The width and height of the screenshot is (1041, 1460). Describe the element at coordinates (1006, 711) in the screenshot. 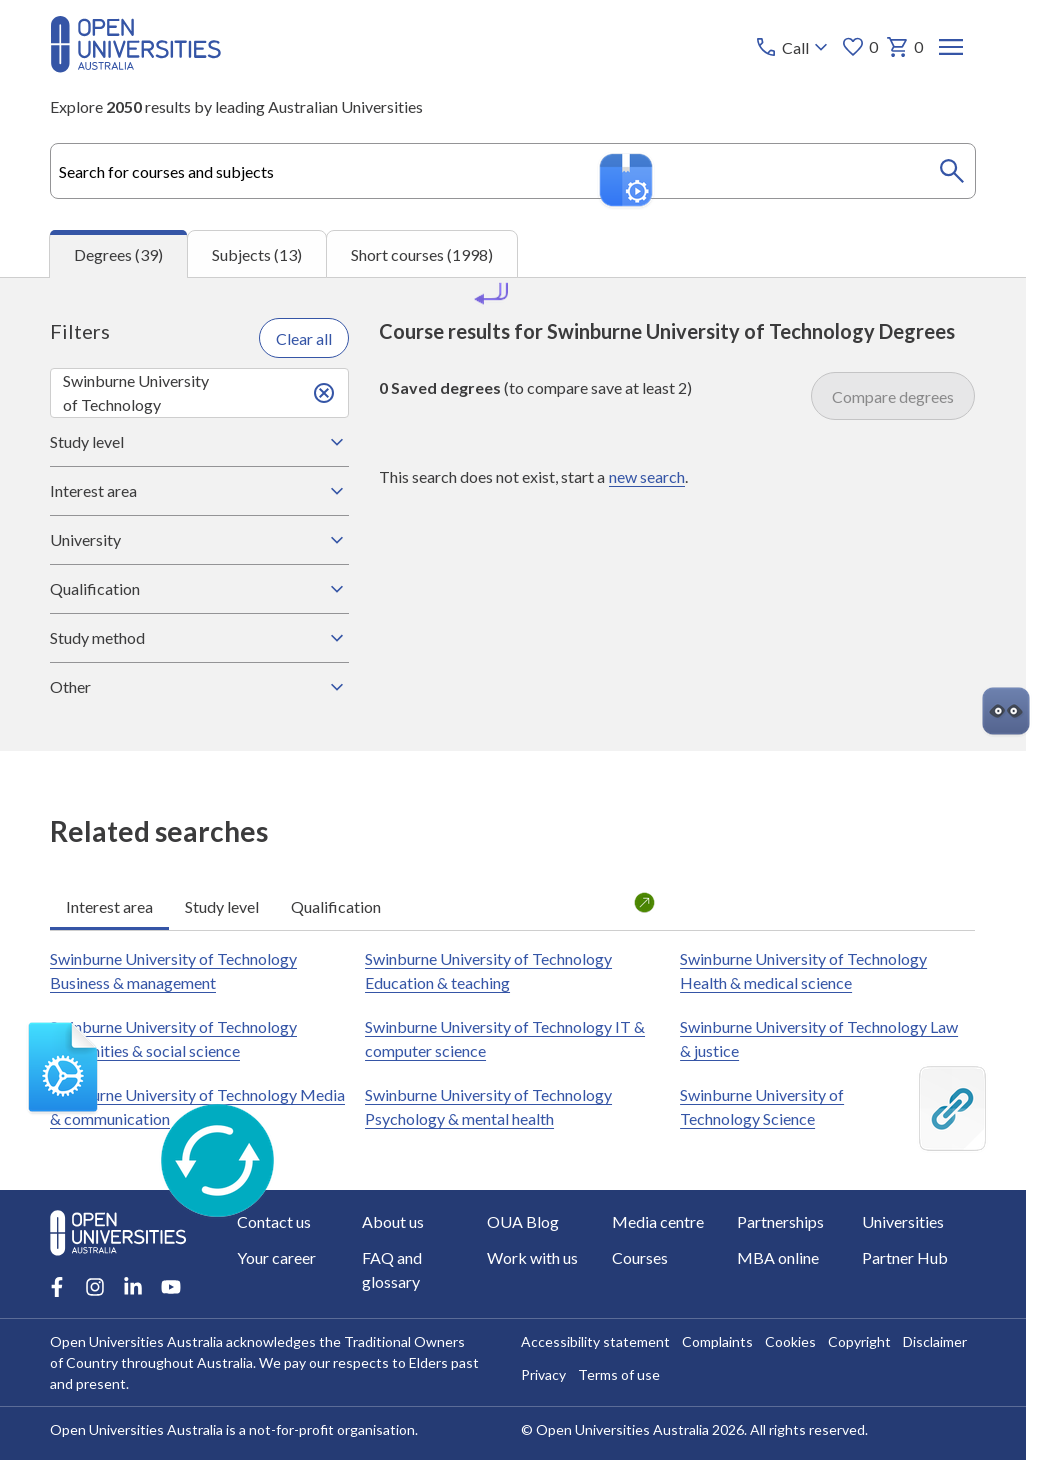

I see `open mockoon api mocking application` at that location.